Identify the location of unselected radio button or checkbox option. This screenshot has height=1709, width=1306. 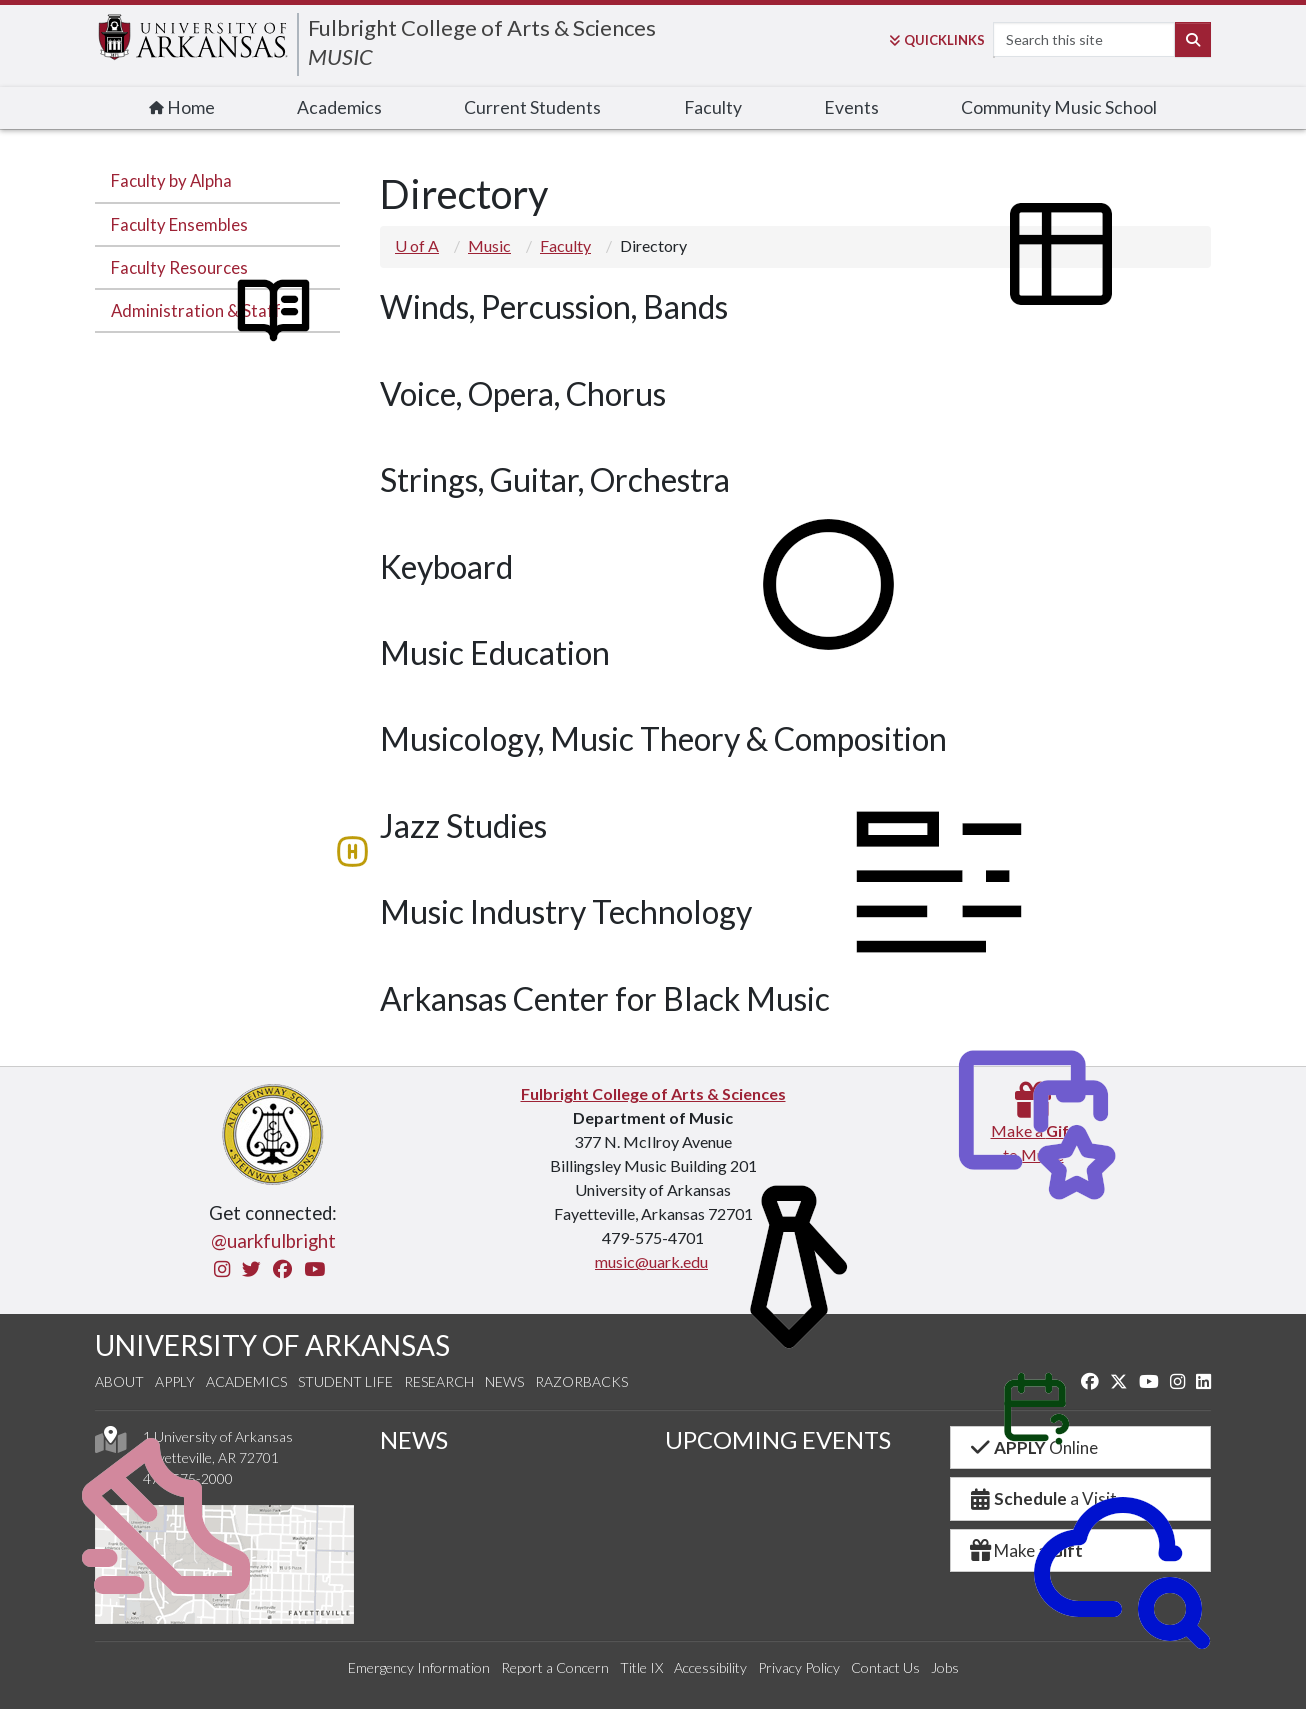
(828, 584).